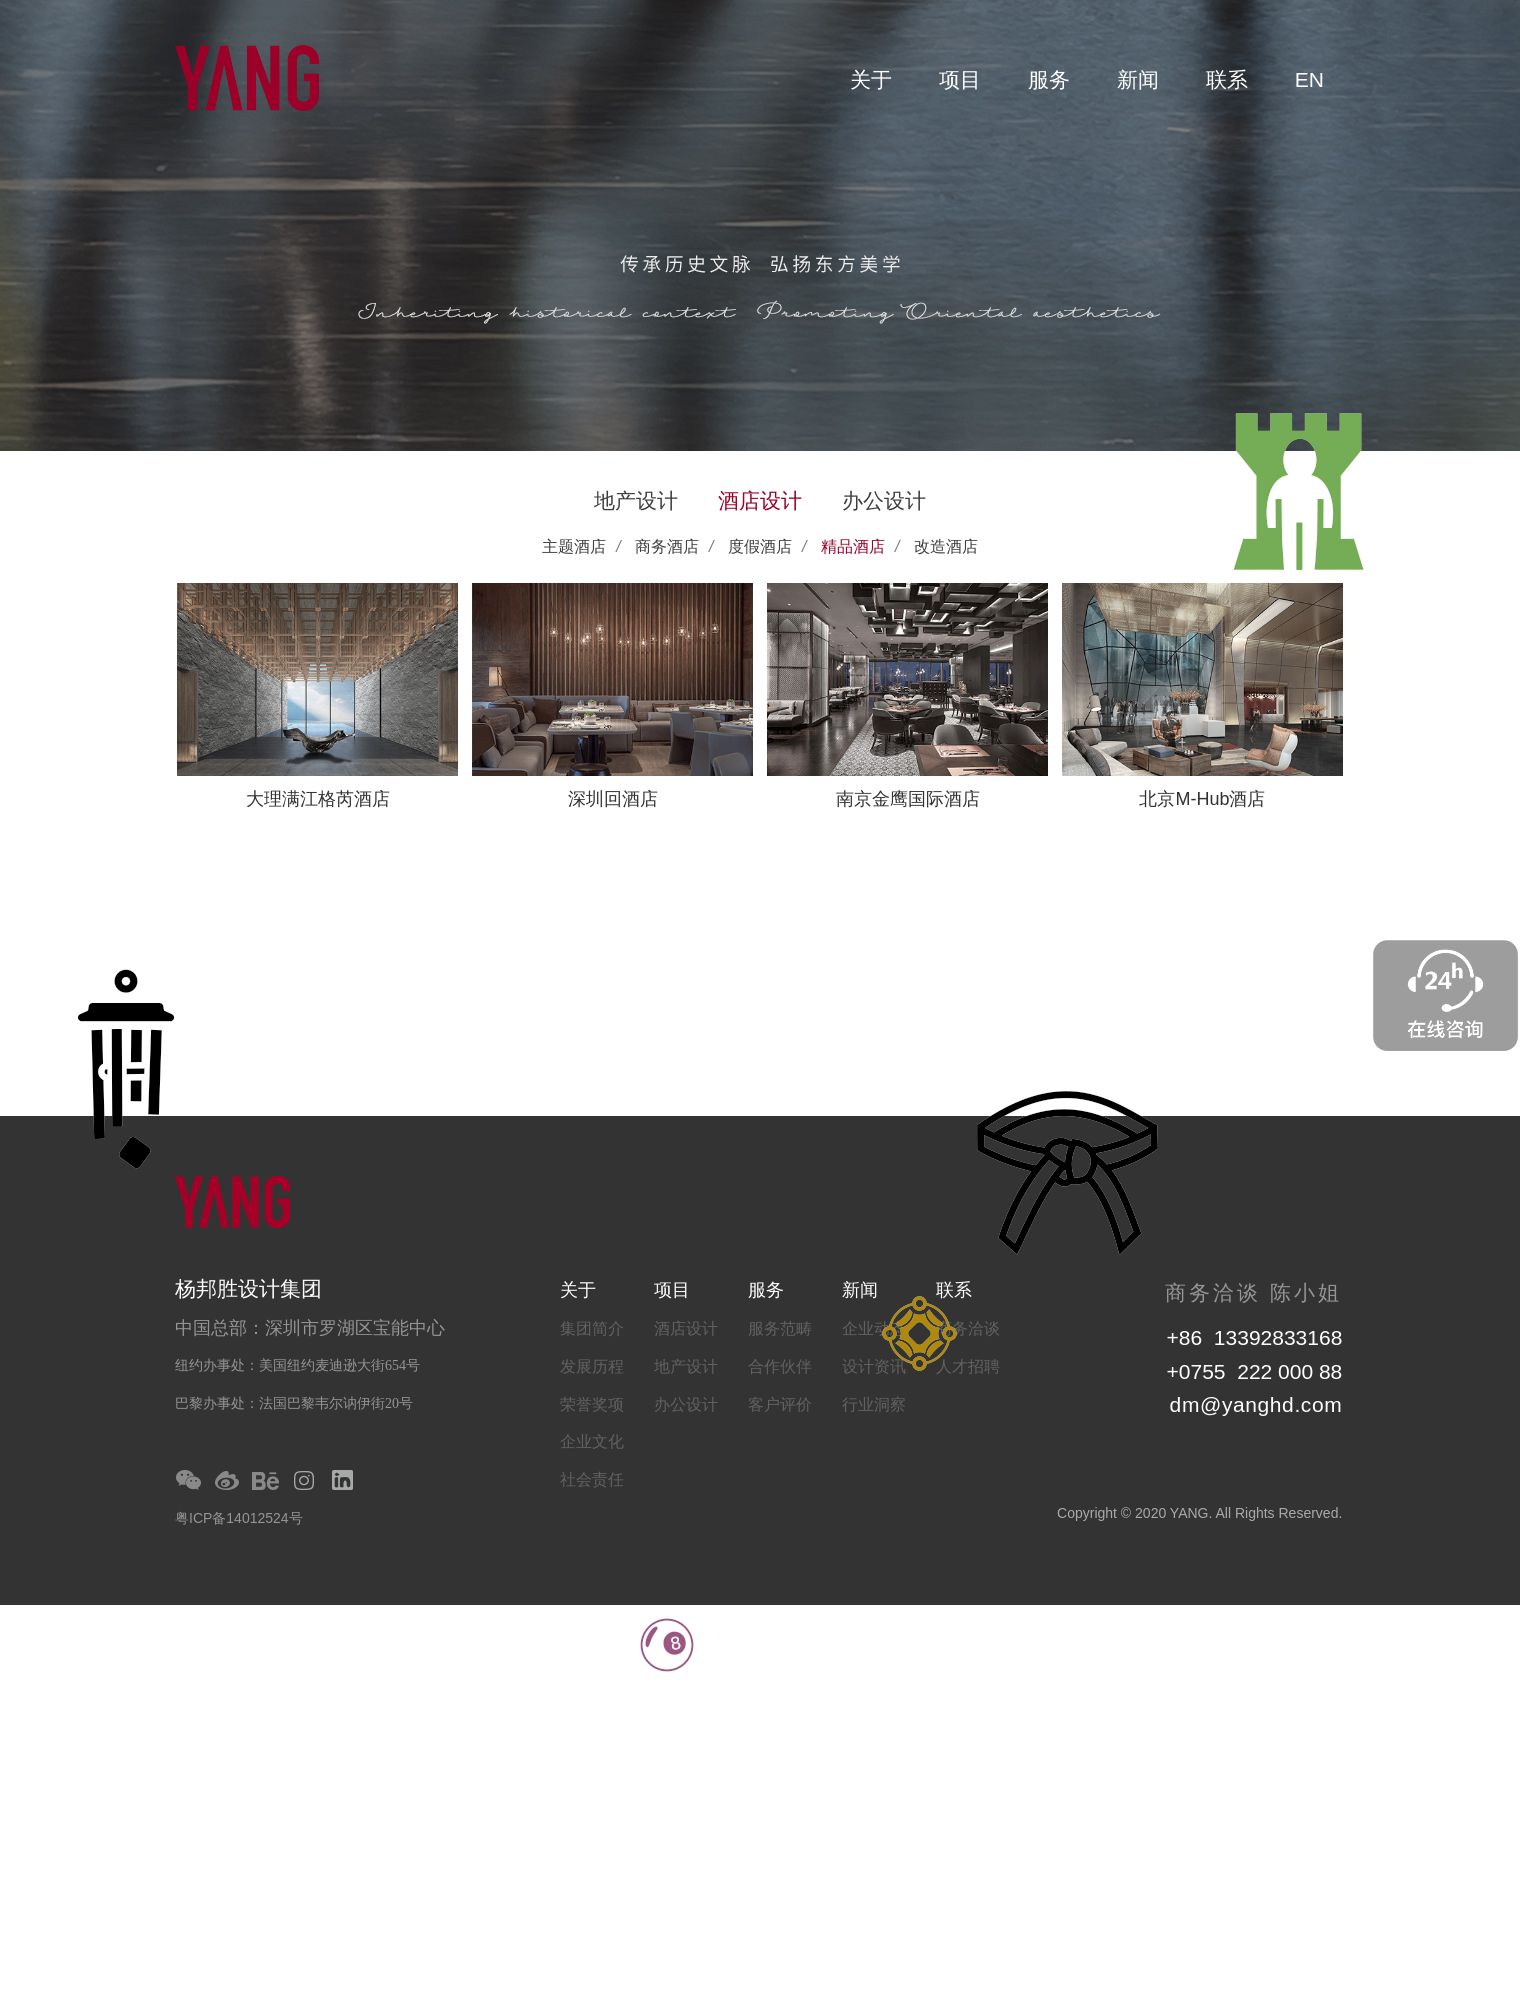 The height and width of the screenshot is (1991, 1520). Describe the element at coordinates (667, 1645) in the screenshot. I see `play billiards or pool game` at that location.